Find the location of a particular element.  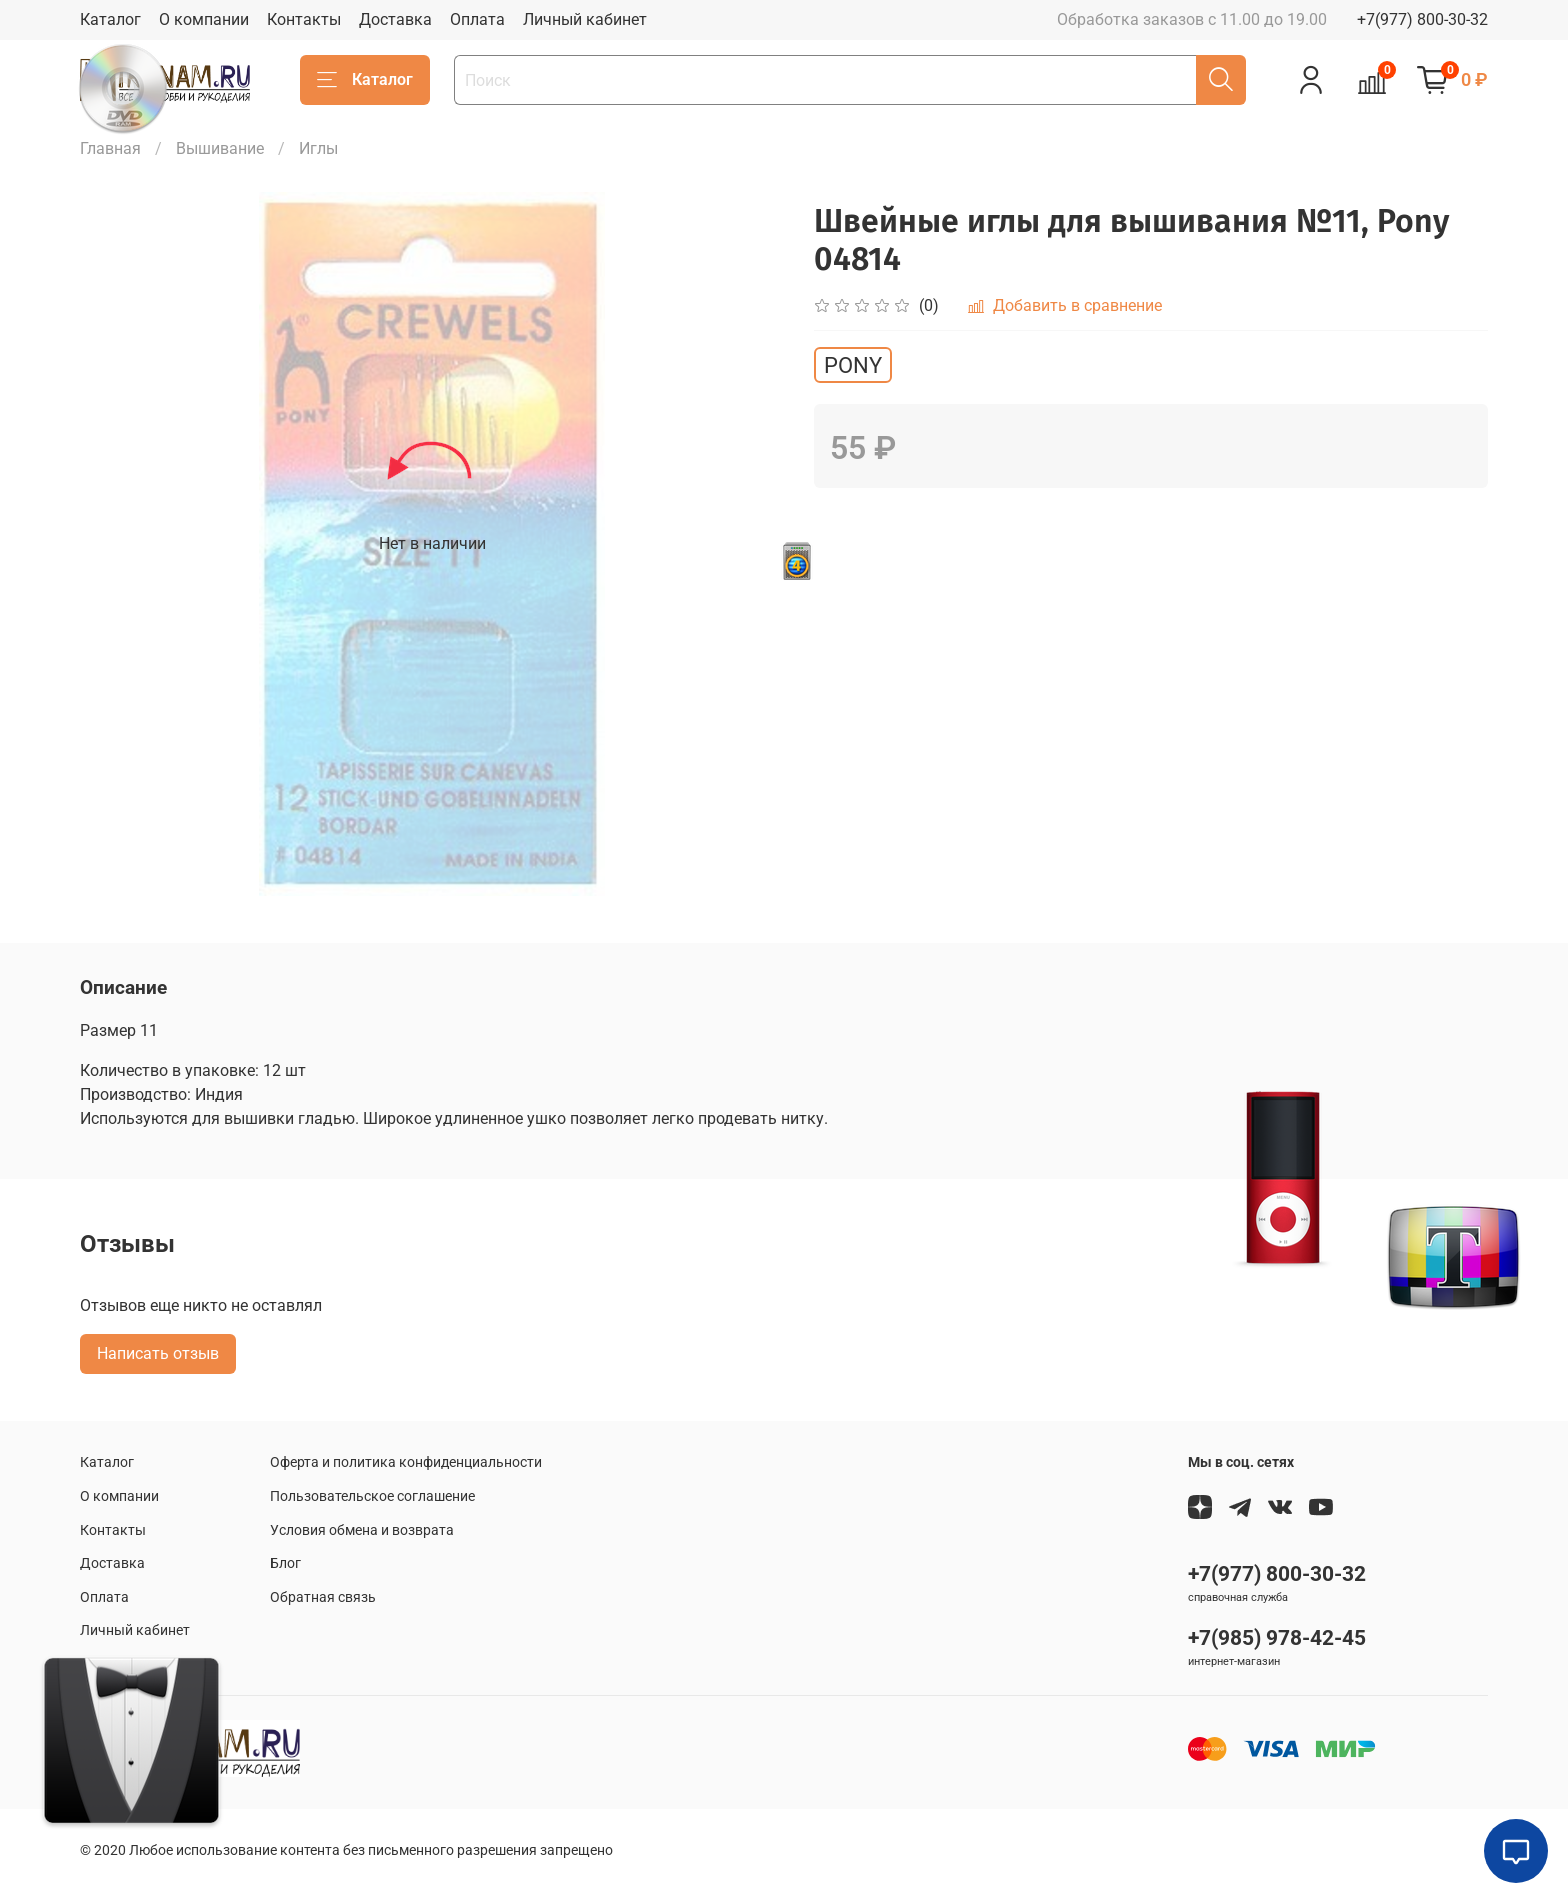

undo the last action is located at coordinates (429, 460).